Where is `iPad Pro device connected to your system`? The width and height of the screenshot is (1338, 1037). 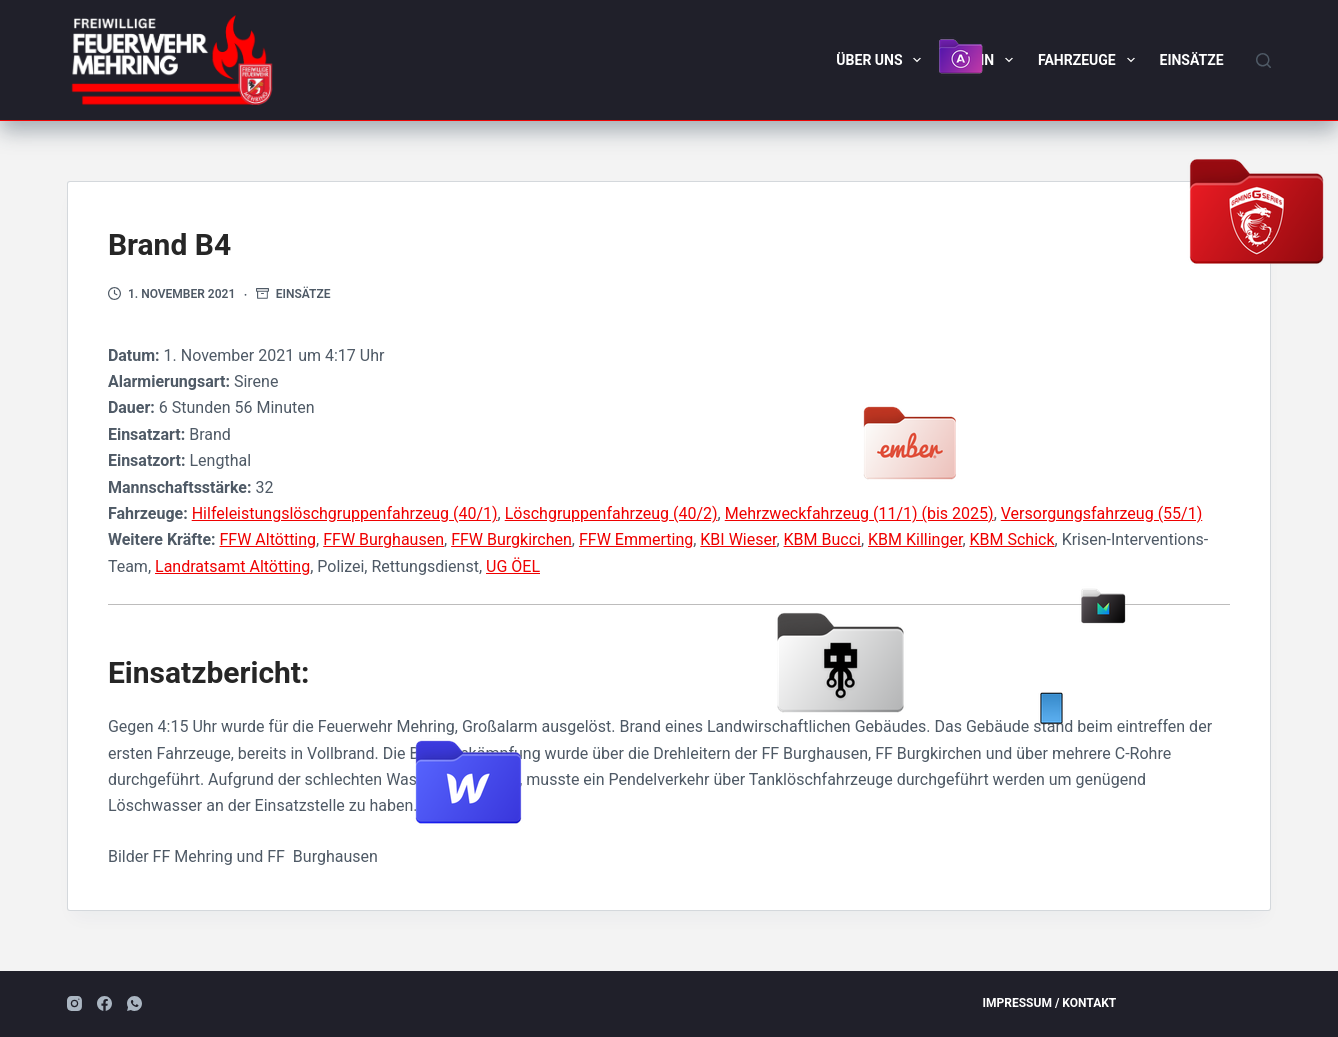 iPad Pro device connected to your system is located at coordinates (1051, 708).